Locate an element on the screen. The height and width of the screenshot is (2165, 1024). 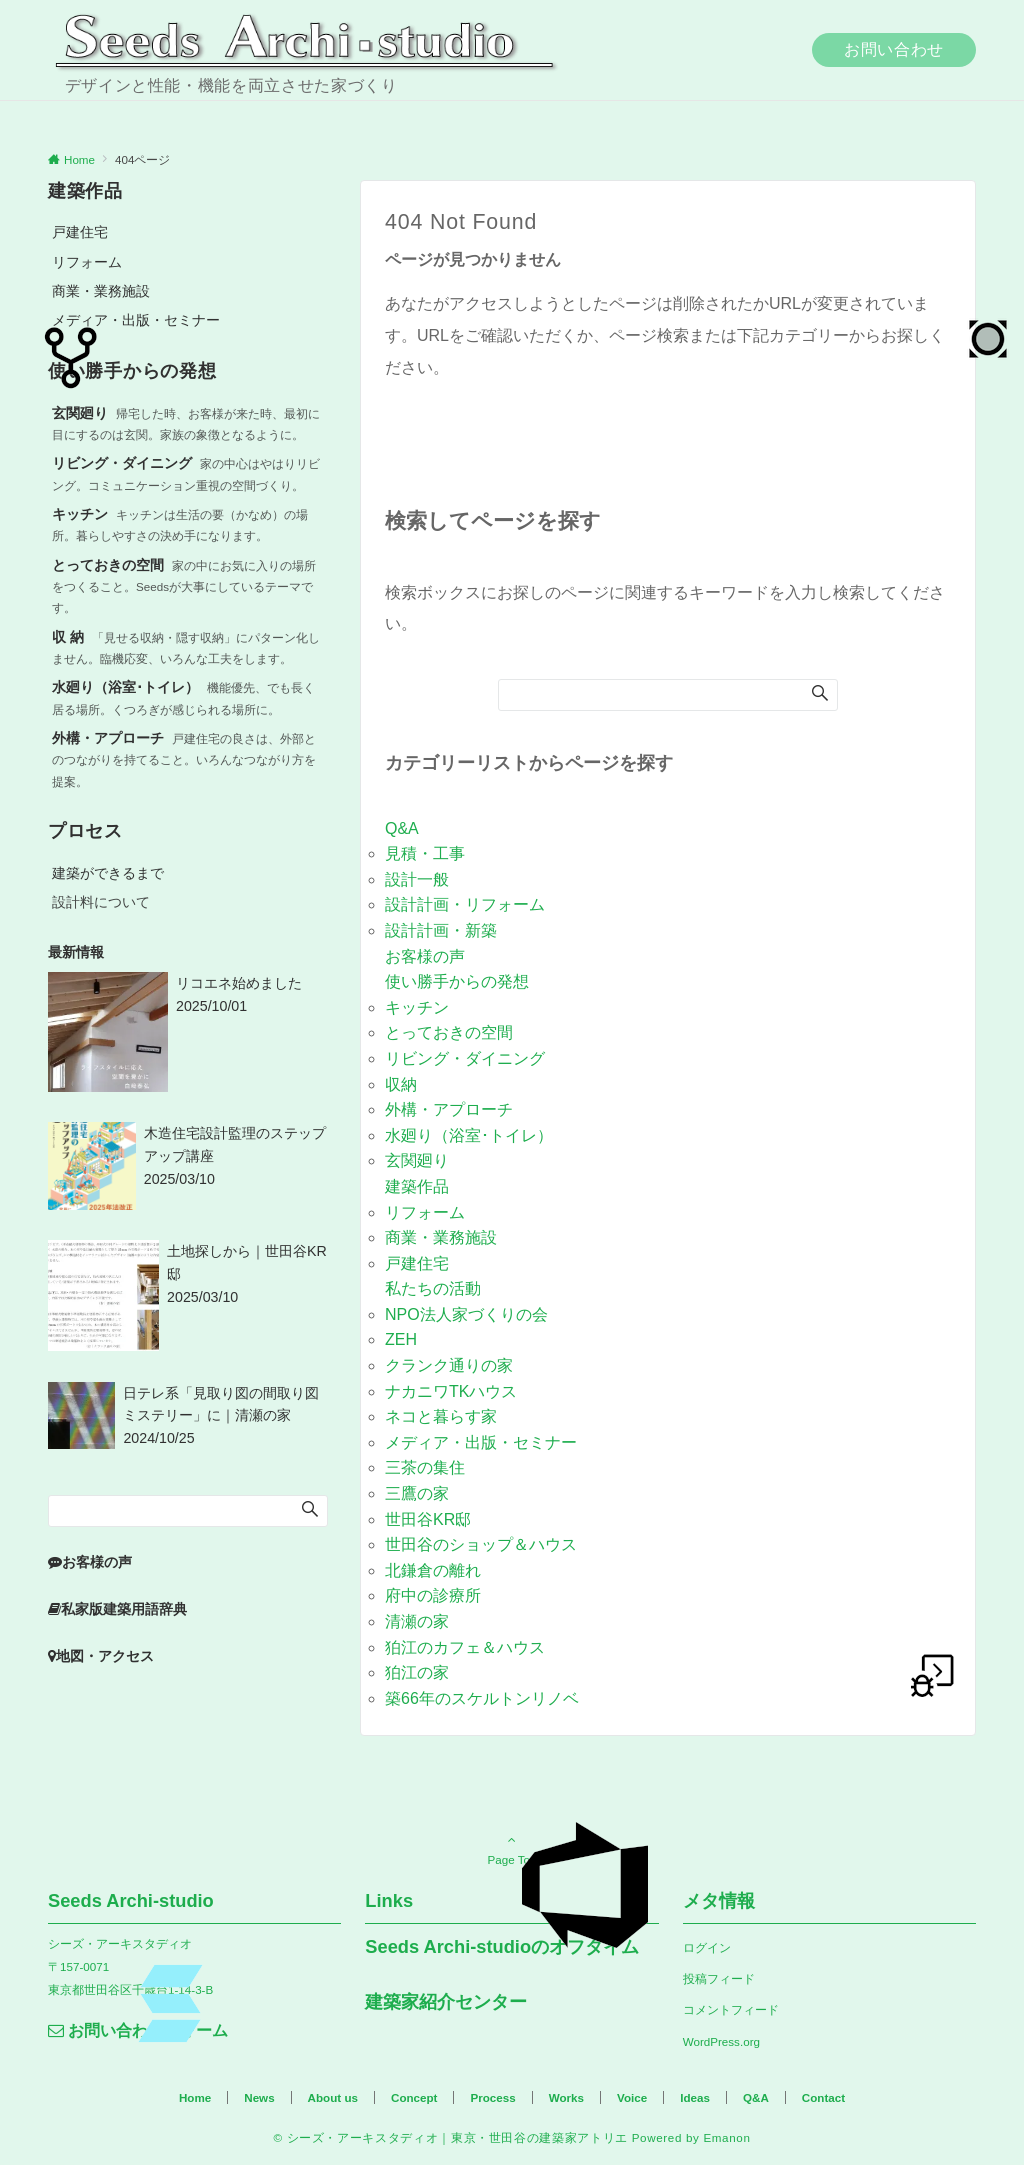
view stacked layers or map overlays is located at coordinates (170, 2003).